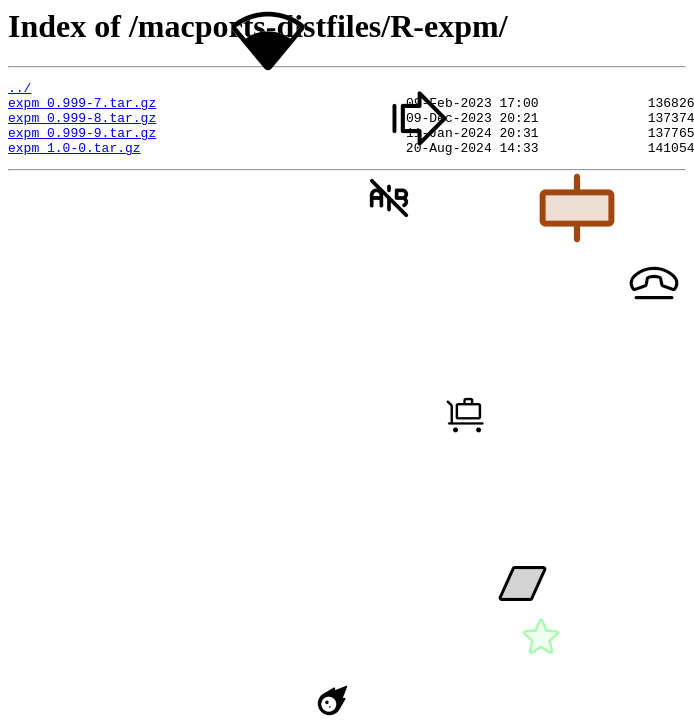  Describe the element at coordinates (417, 118) in the screenshot. I see `go to next step or continue forward` at that location.